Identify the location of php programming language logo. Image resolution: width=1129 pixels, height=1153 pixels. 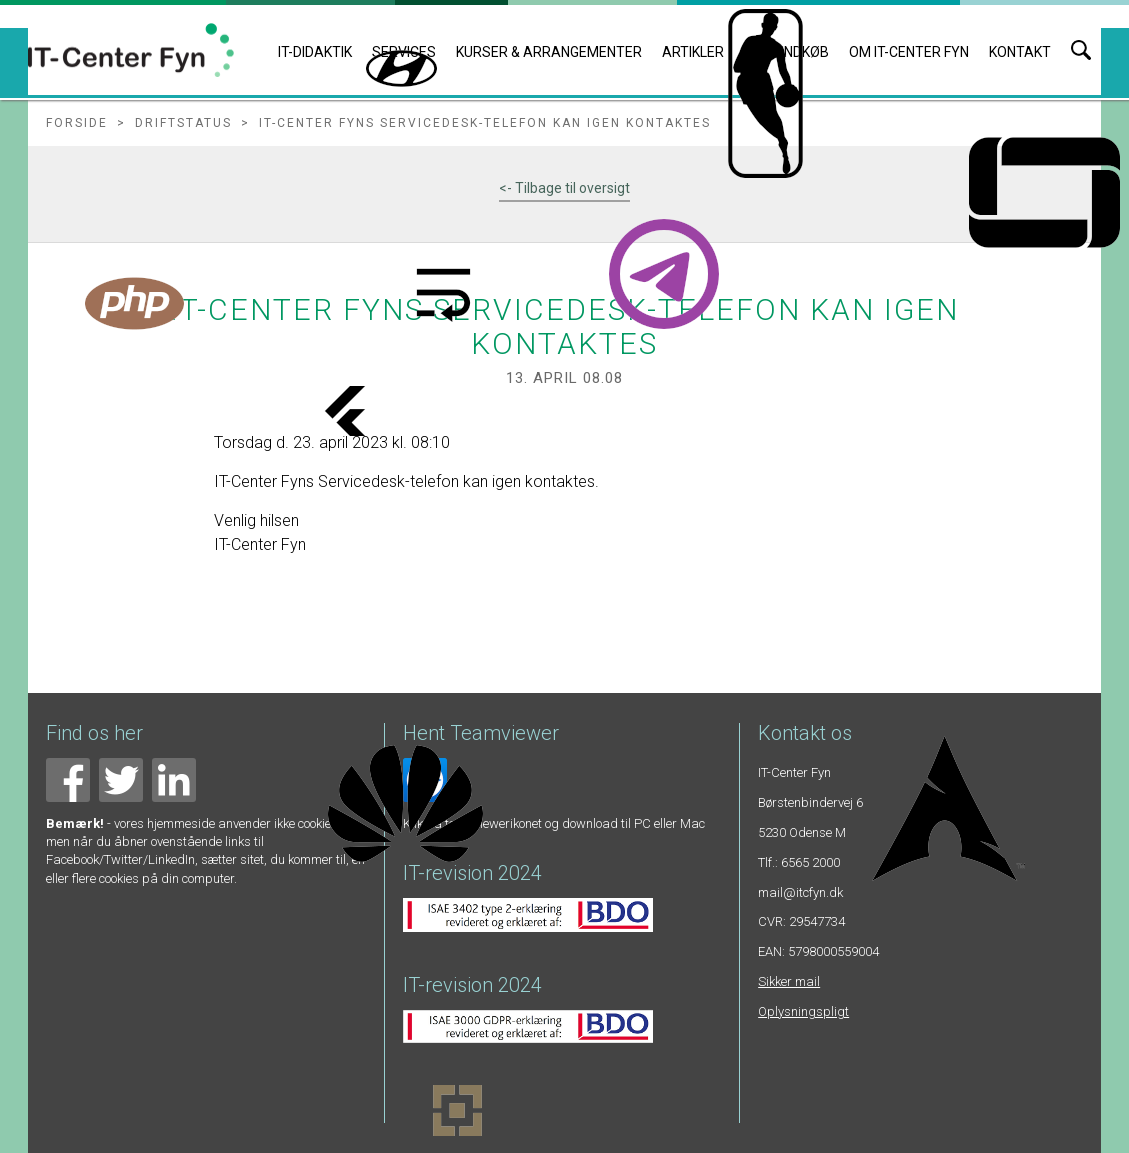
(134, 303).